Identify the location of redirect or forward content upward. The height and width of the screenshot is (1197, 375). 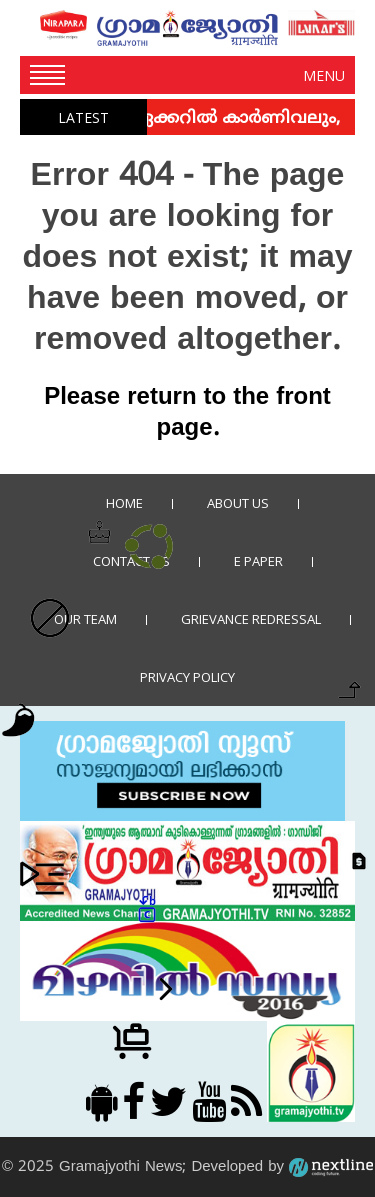
(350, 690).